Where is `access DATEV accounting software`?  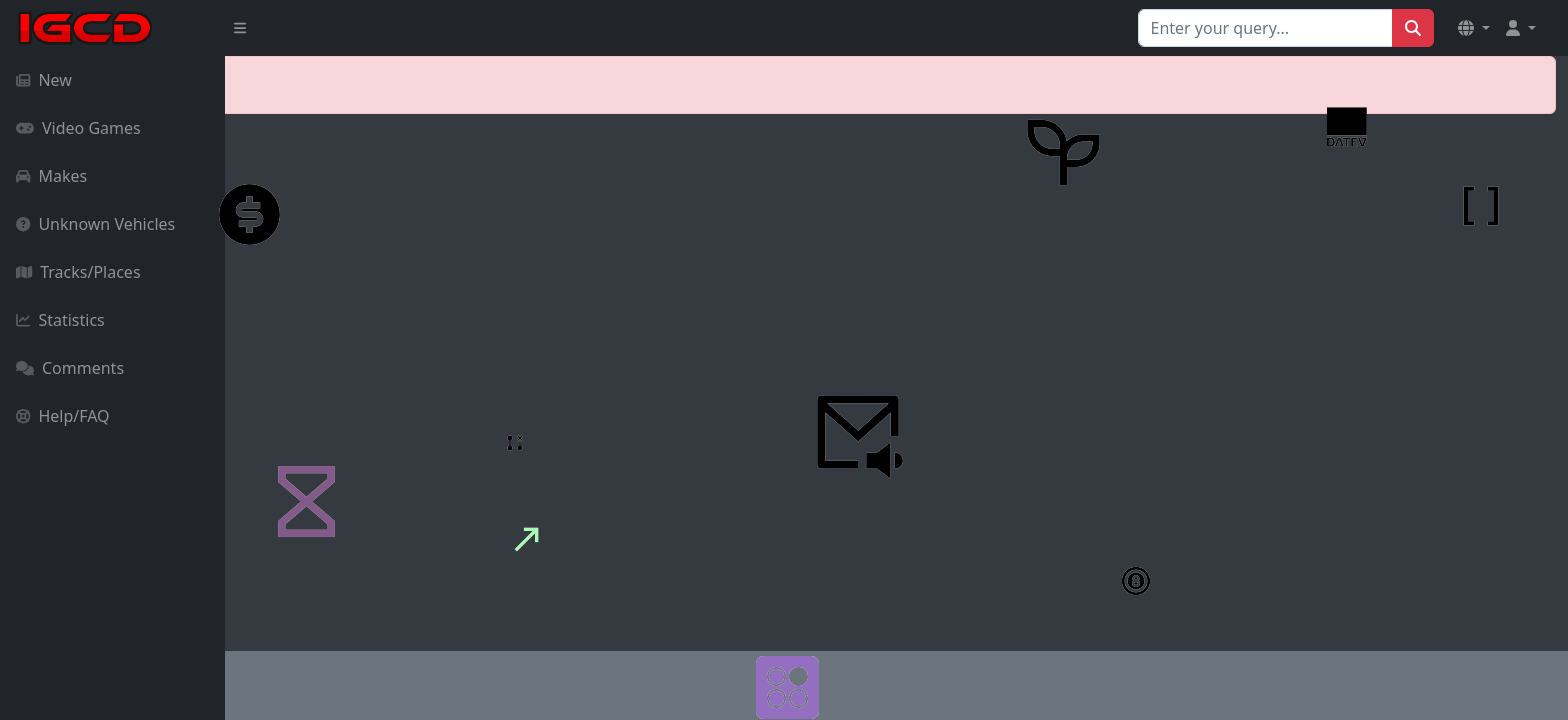
access DATEV accounting software is located at coordinates (1347, 127).